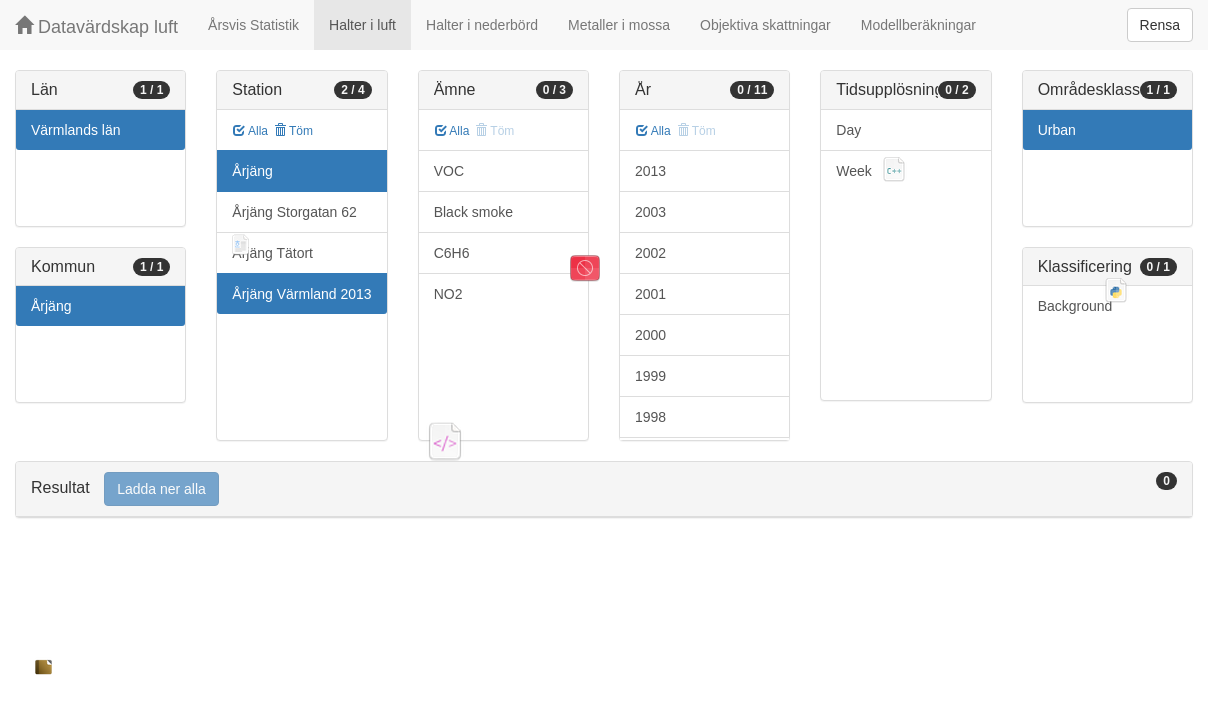 This screenshot has height=720, width=1208. Describe the element at coordinates (43, 666) in the screenshot. I see `change desktop wallpaper settings` at that location.